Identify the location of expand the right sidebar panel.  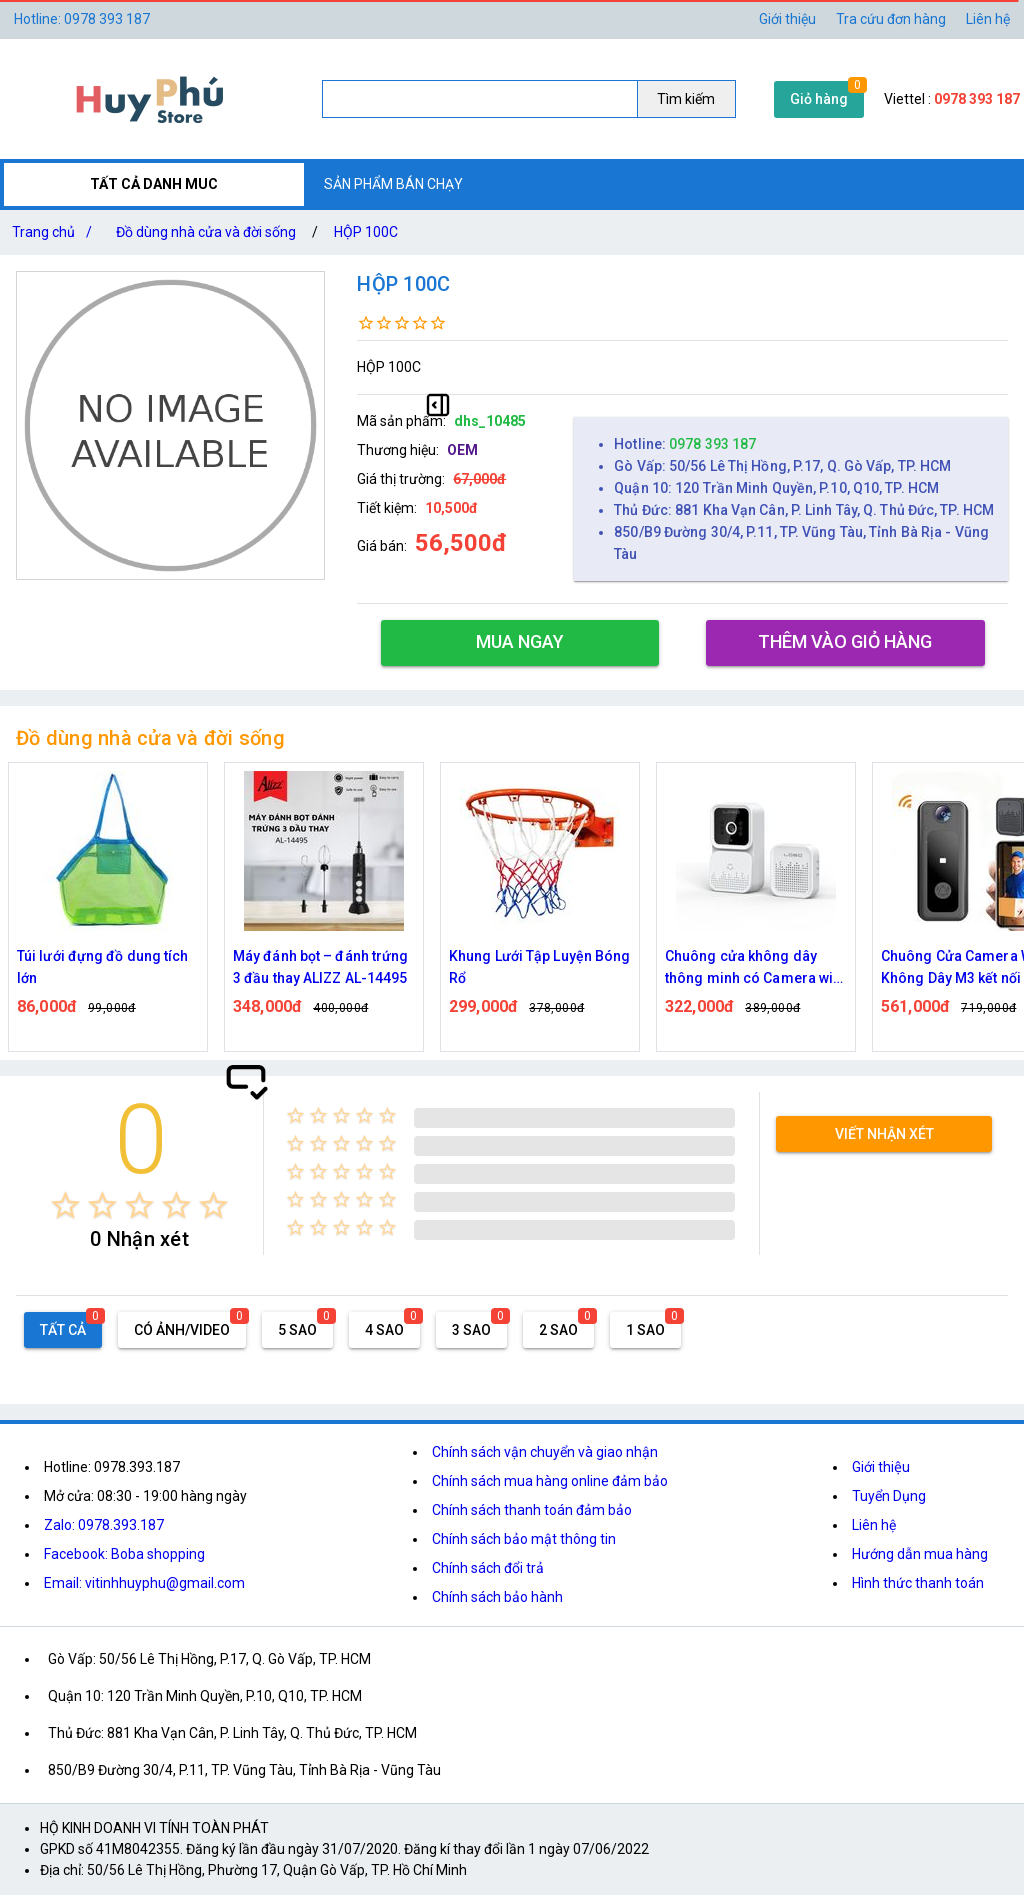
(438, 405).